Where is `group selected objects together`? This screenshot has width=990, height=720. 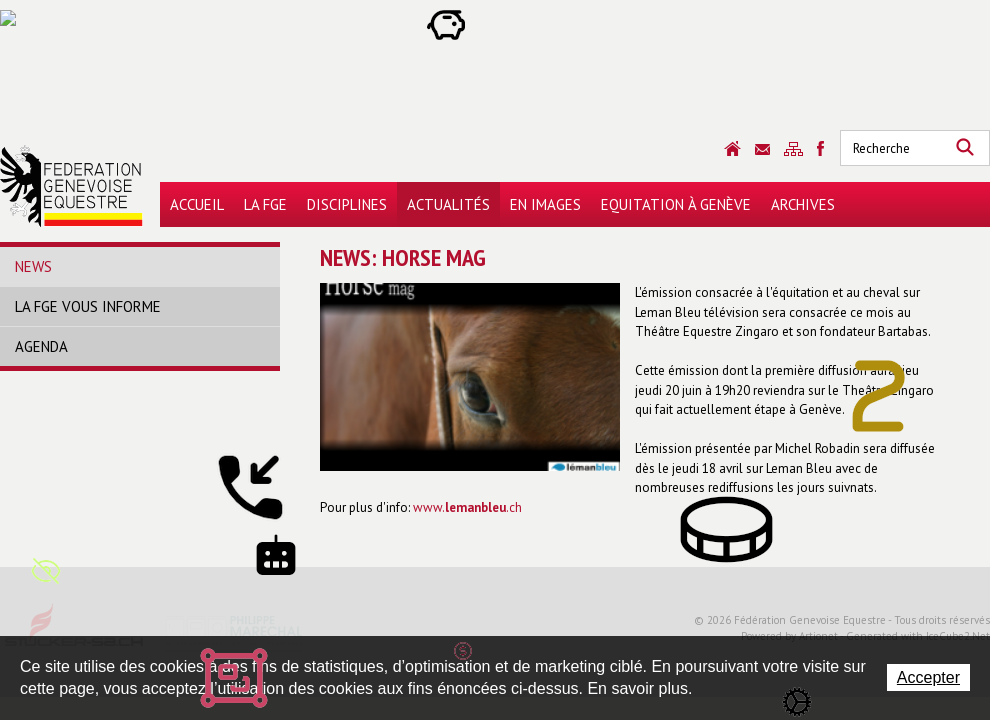 group selected objects together is located at coordinates (234, 678).